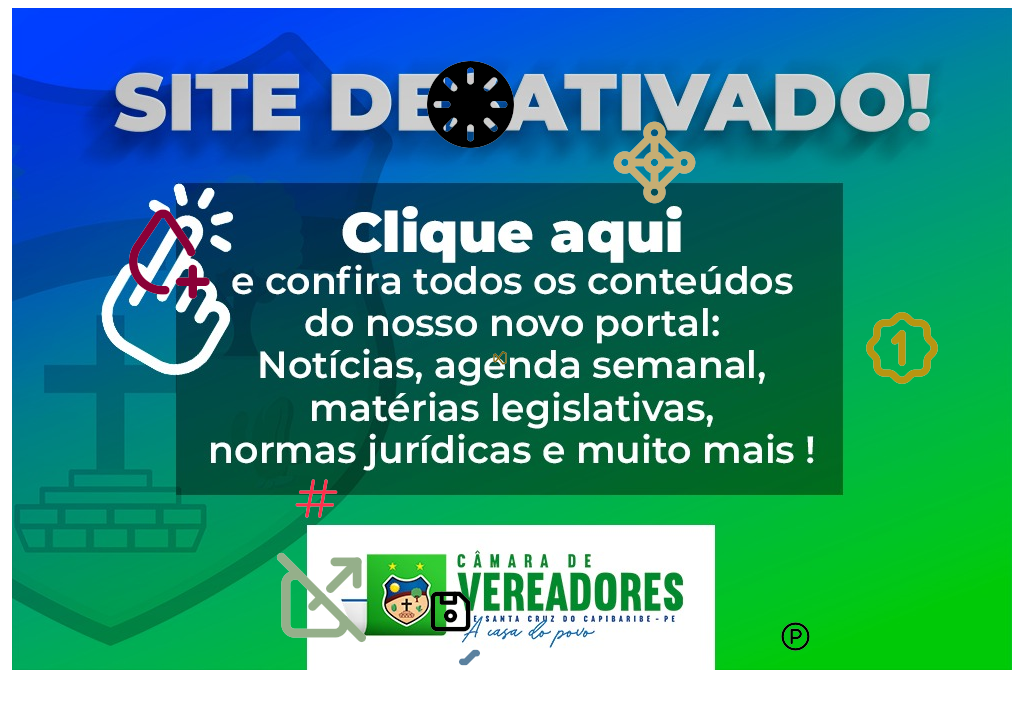  Describe the element at coordinates (470, 104) in the screenshot. I see `loading content in progress` at that location.